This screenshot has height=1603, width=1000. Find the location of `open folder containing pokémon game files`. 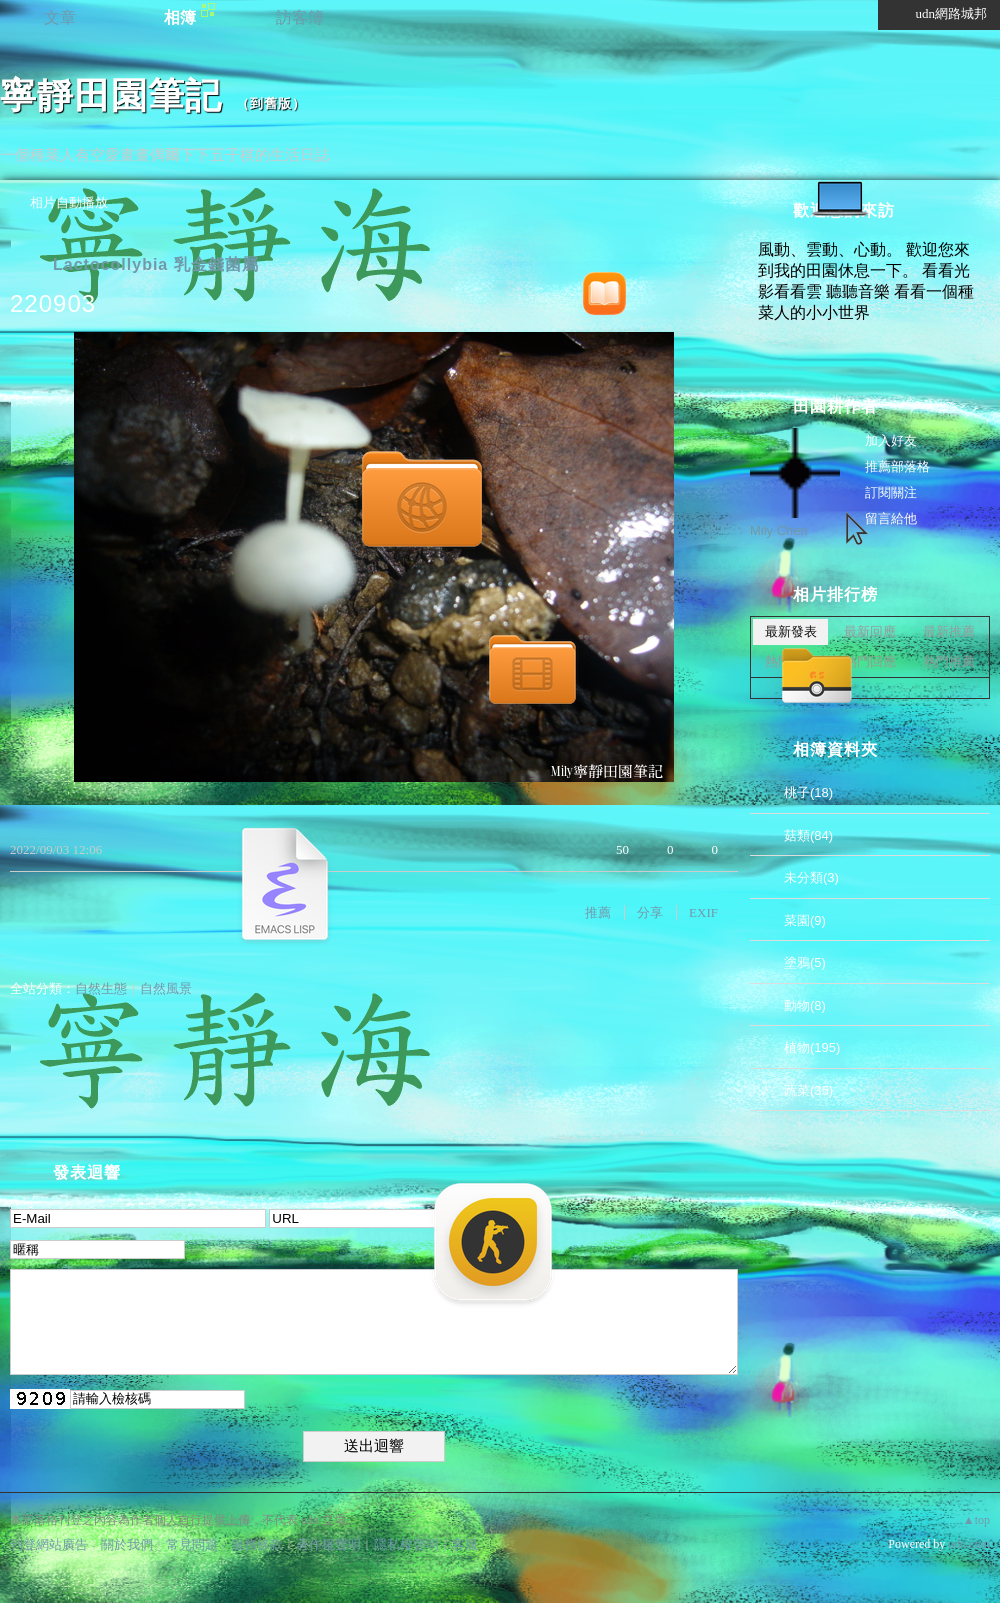

open folder containing pokémon game files is located at coordinates (816, 677).